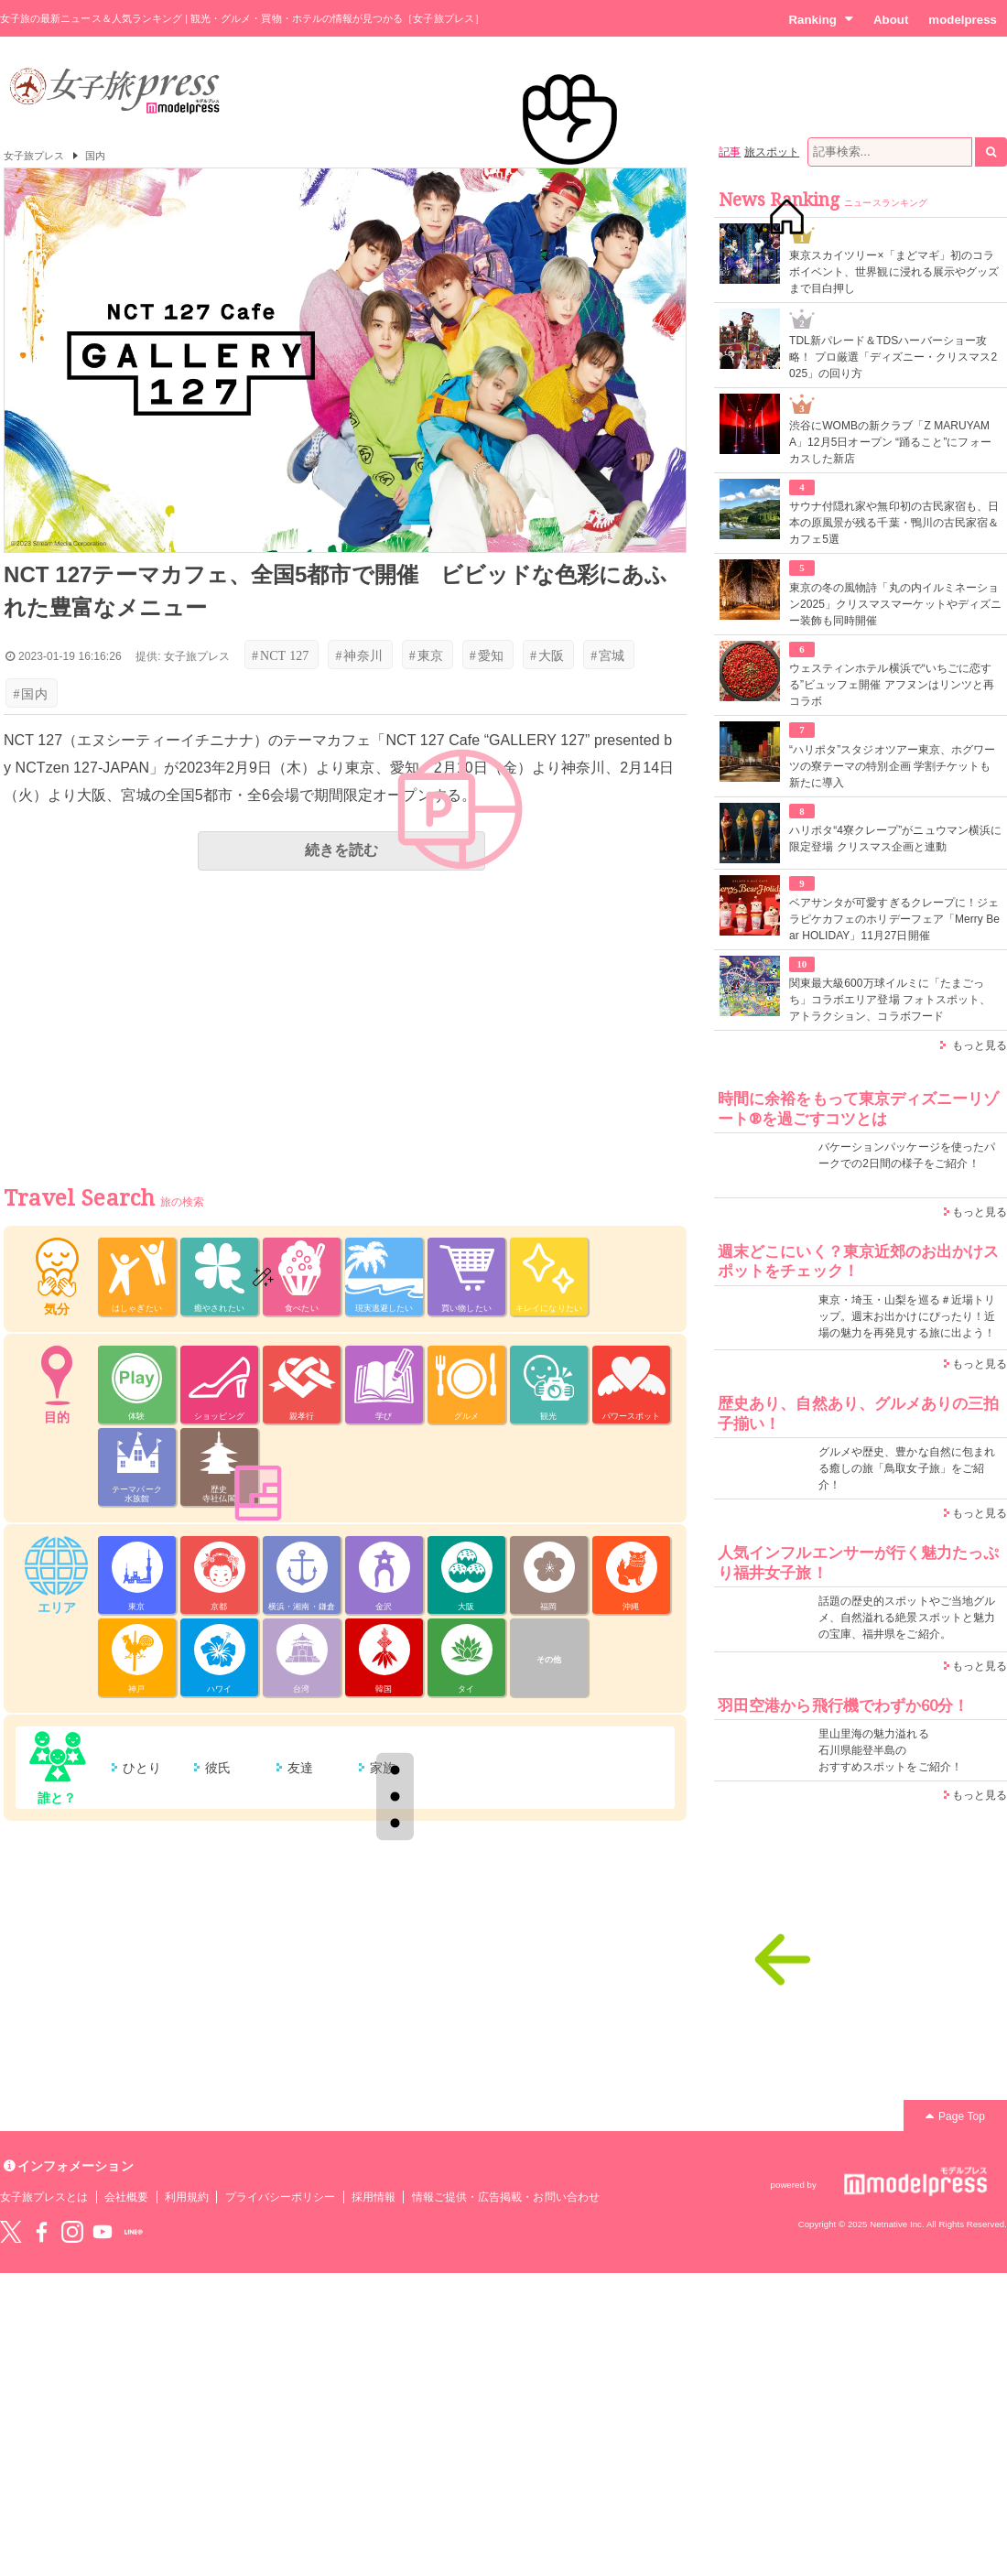 The width and height of the screenshot is (1007, 2576). What do you see at coordinates (458, 809) in the screenshot?
I see `open Microsoft PowerPoint` at bounding box center [458, 809].